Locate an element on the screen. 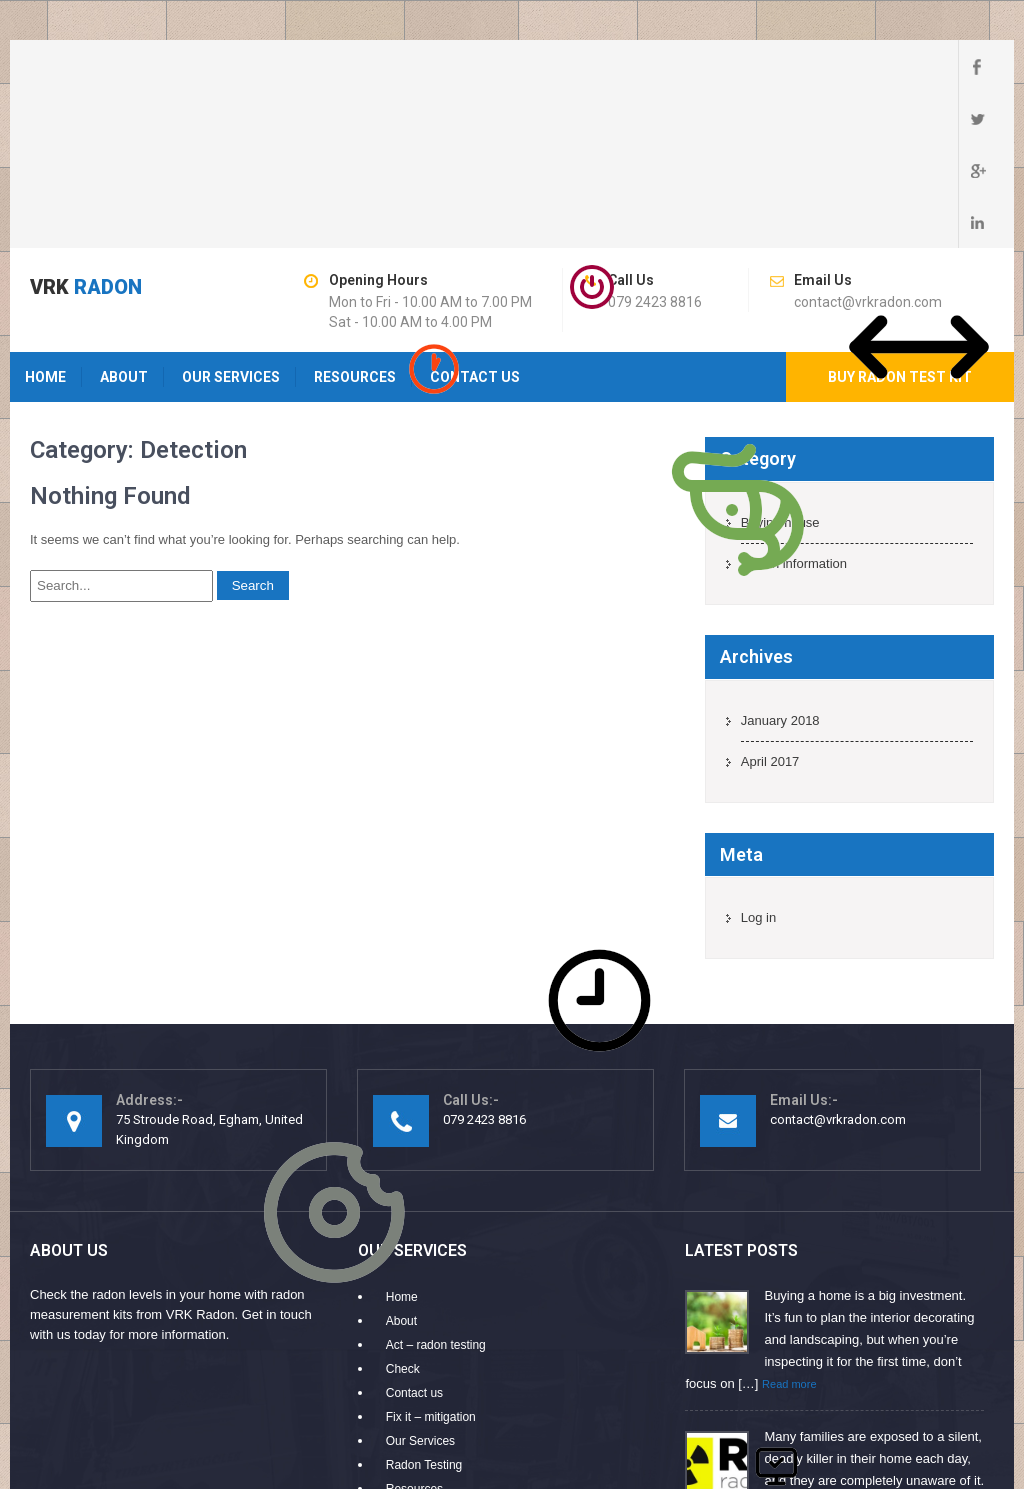 The width and height of the screenshot is (1024, 1489). system check passed or monitor verified is located at coordinates (776, 1466).